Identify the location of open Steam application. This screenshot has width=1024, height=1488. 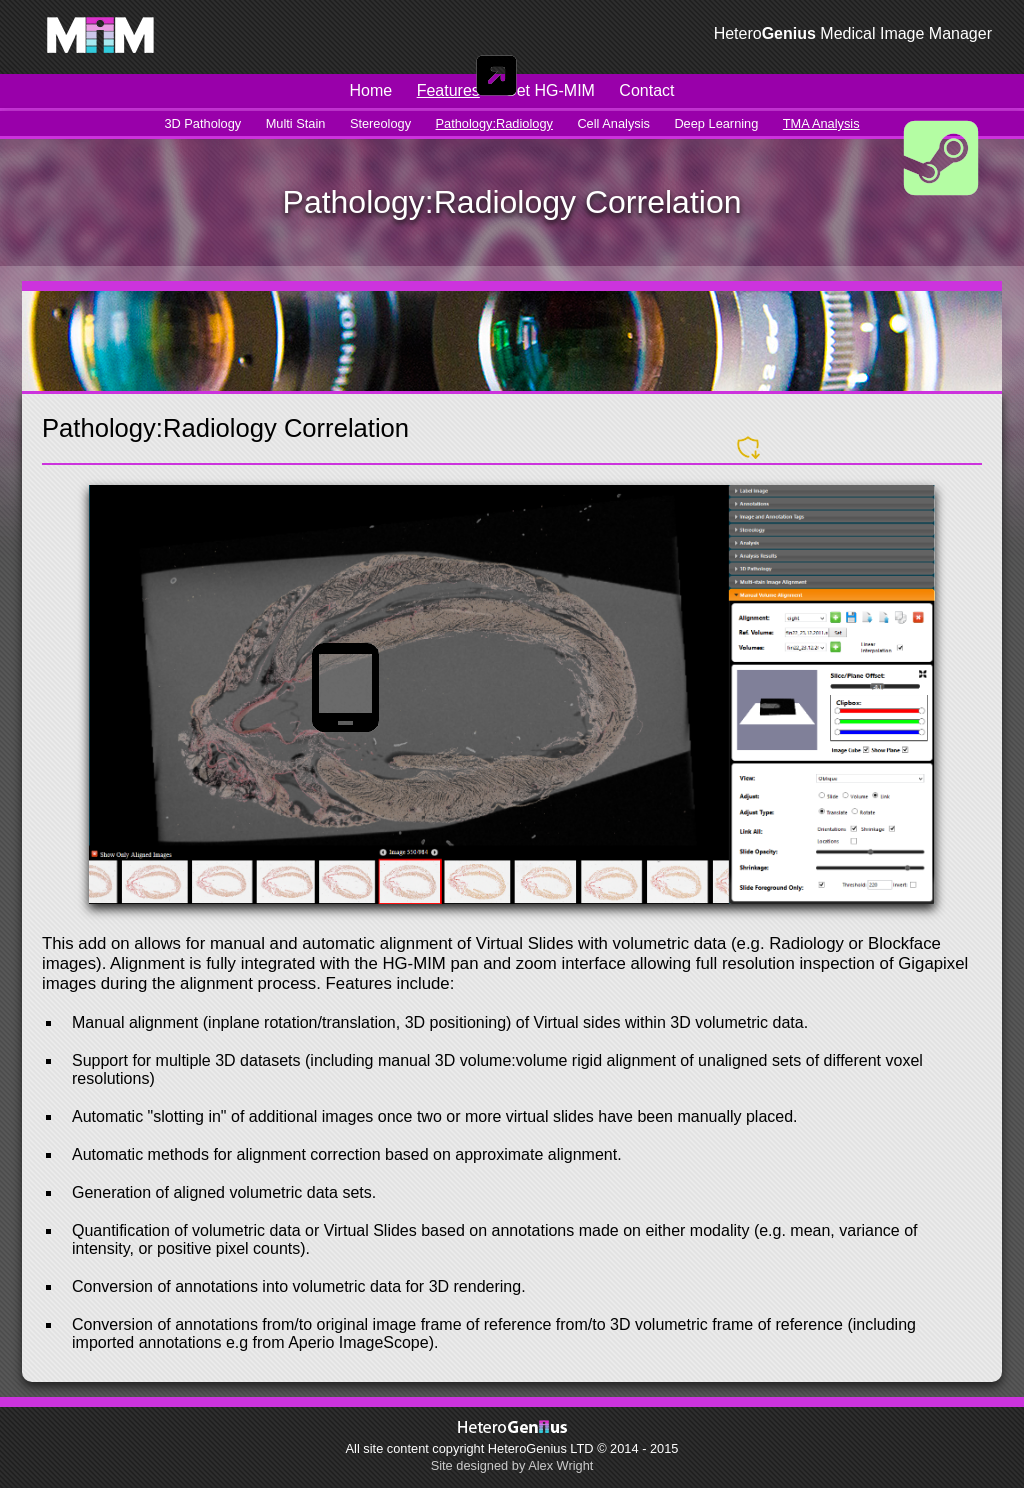
(941, 158).